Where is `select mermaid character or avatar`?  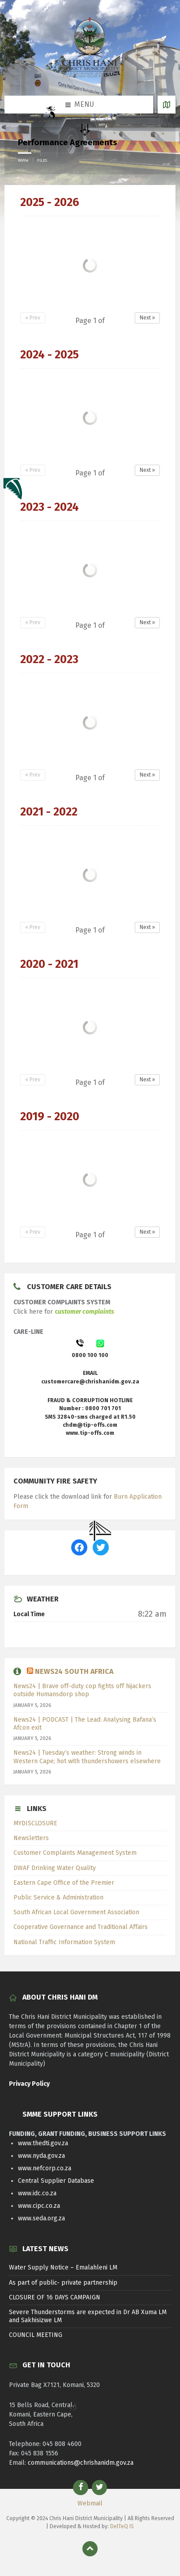
select mermaid character or avatar is located at coordinates (51, 113).